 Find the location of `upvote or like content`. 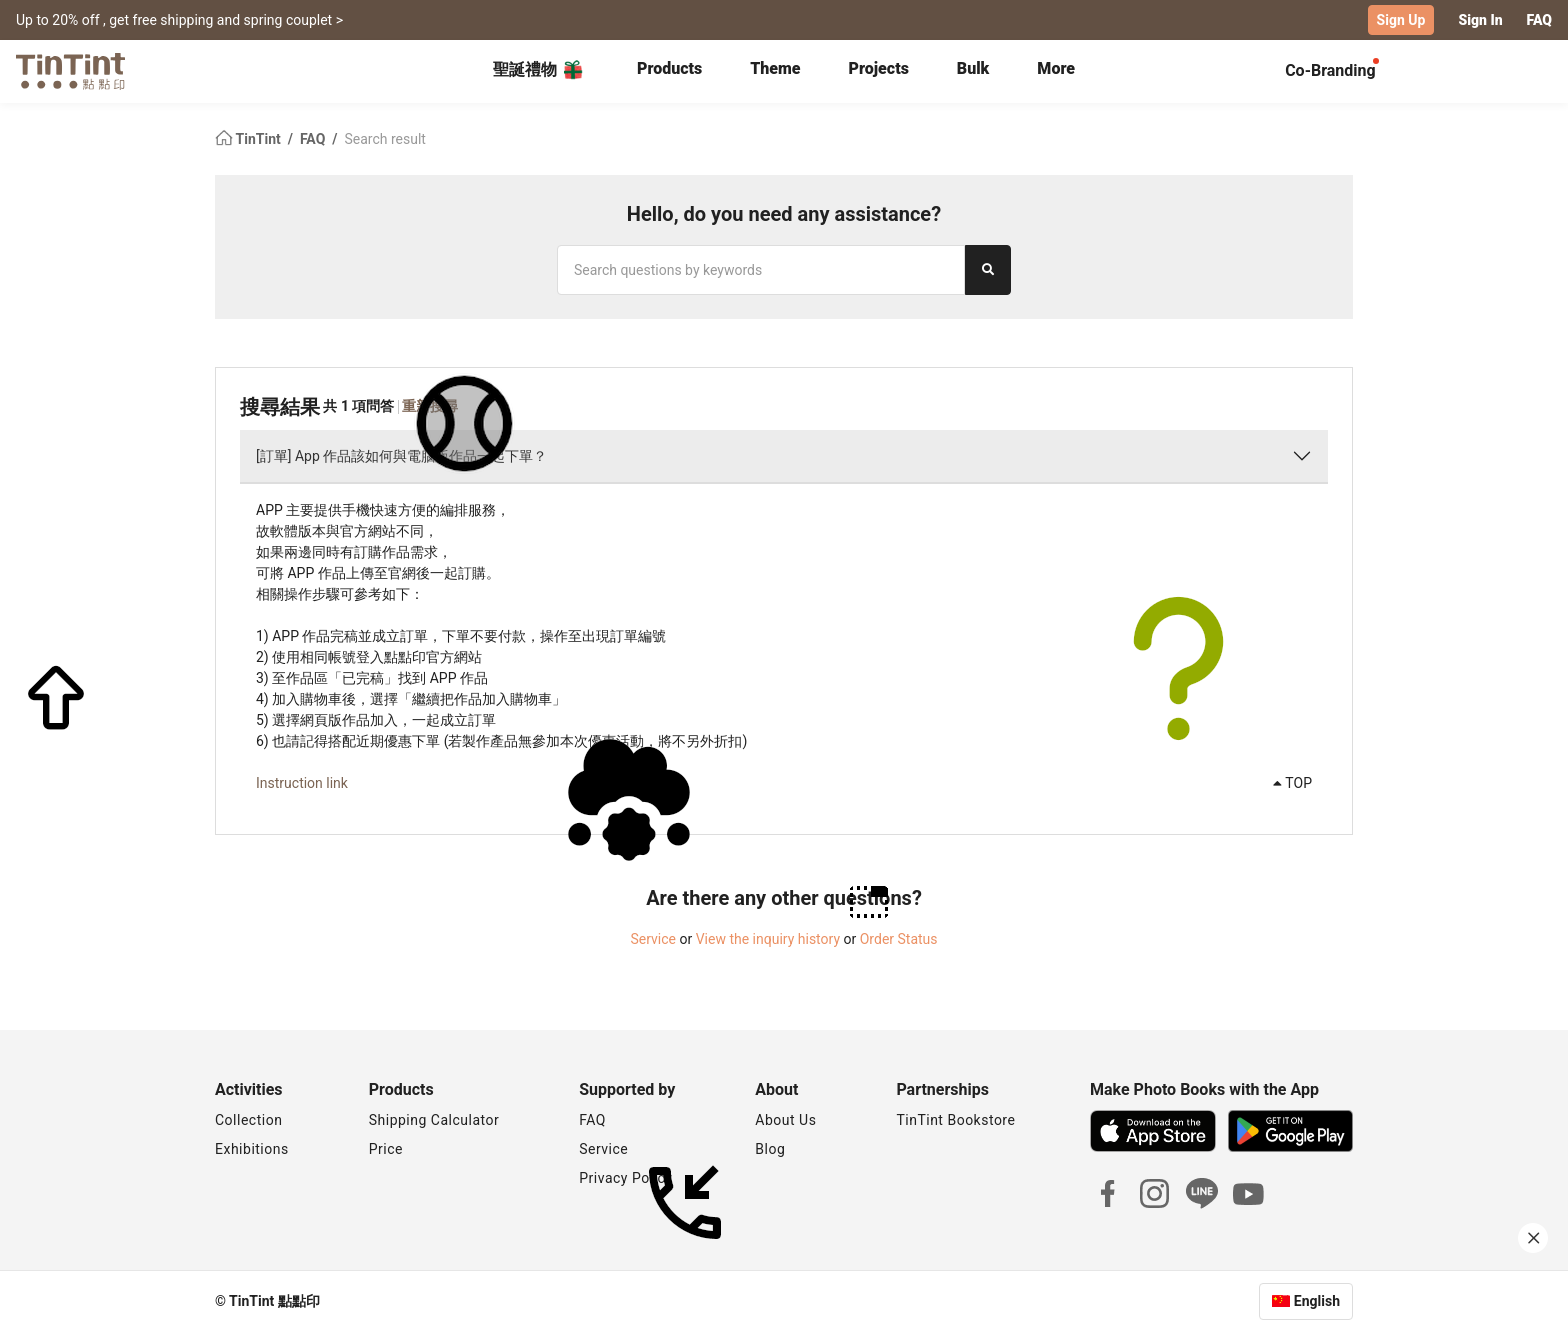

upvote or like content is located at coordinates (56, 697).